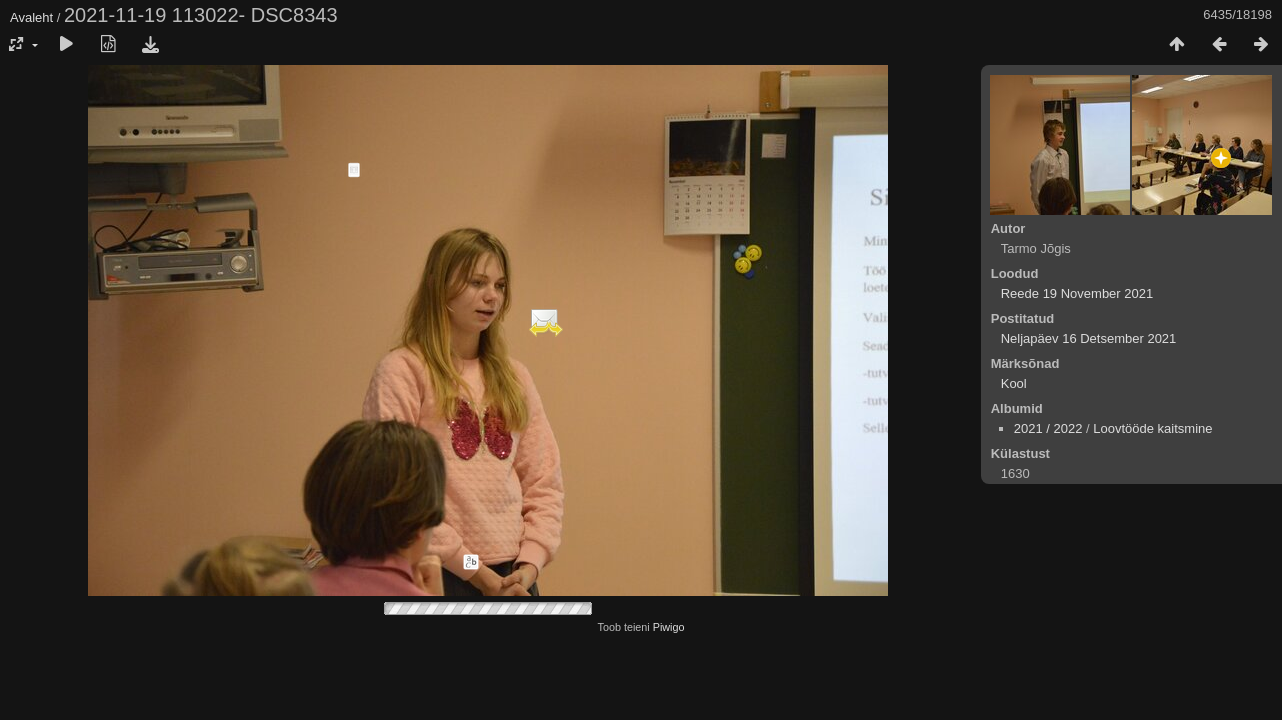 This screenshot has height=720, width=1282. Describe the element at coordinates (471, 562) in the screenshot. I see `access font and typography settings` at that location.